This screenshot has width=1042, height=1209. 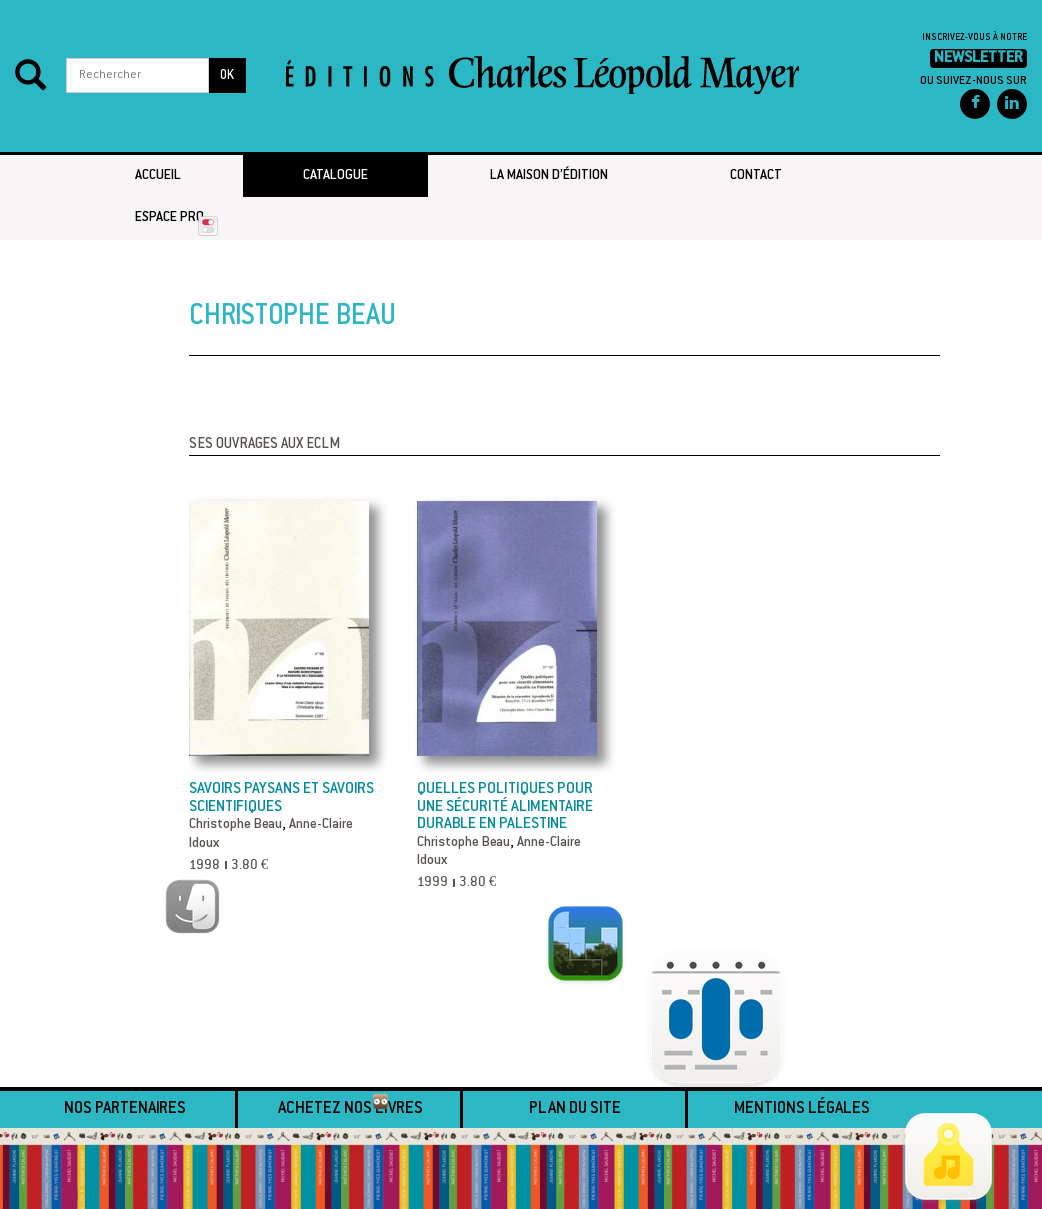 I want to click on open Finder to browse files and folders, so click(x=192, y=906).